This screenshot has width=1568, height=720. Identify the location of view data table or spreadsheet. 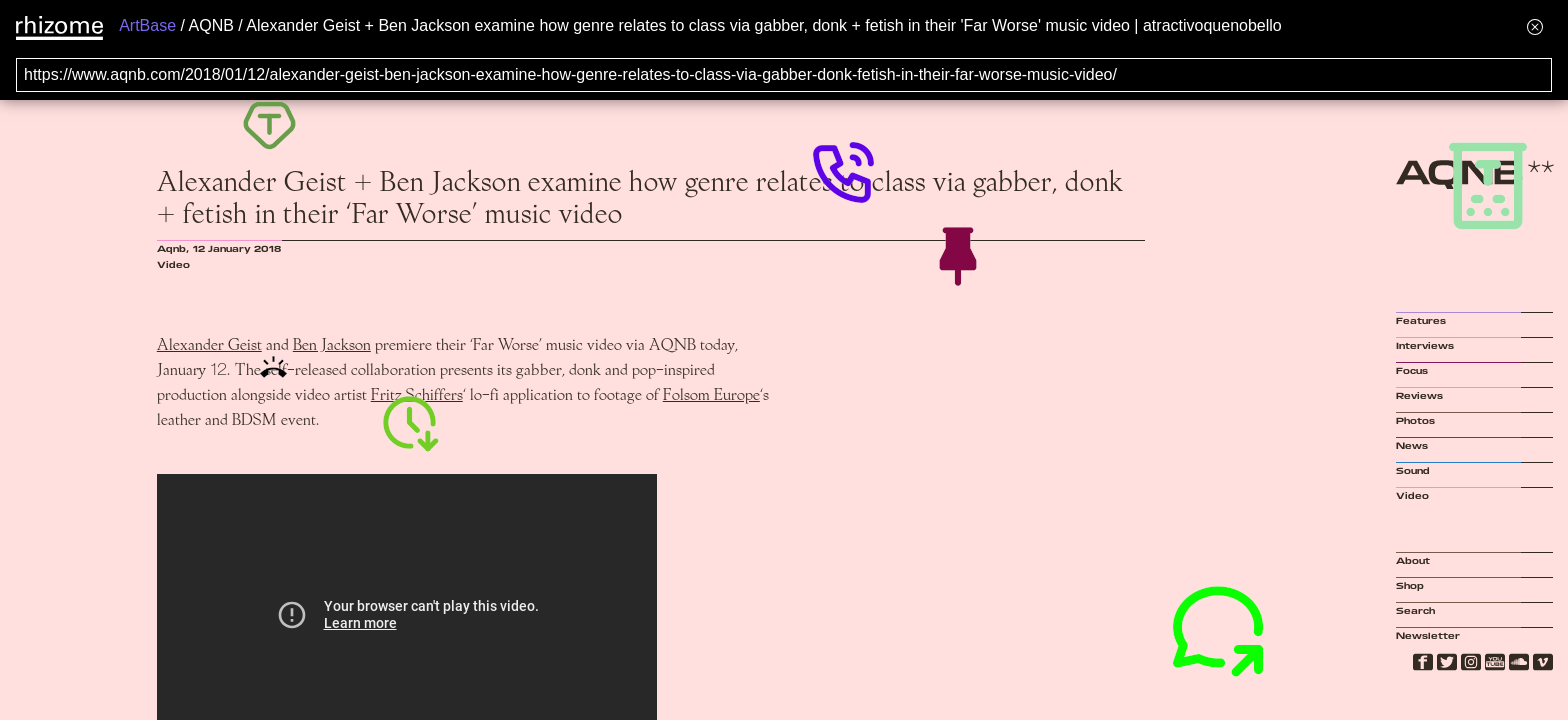
(1488, 186).